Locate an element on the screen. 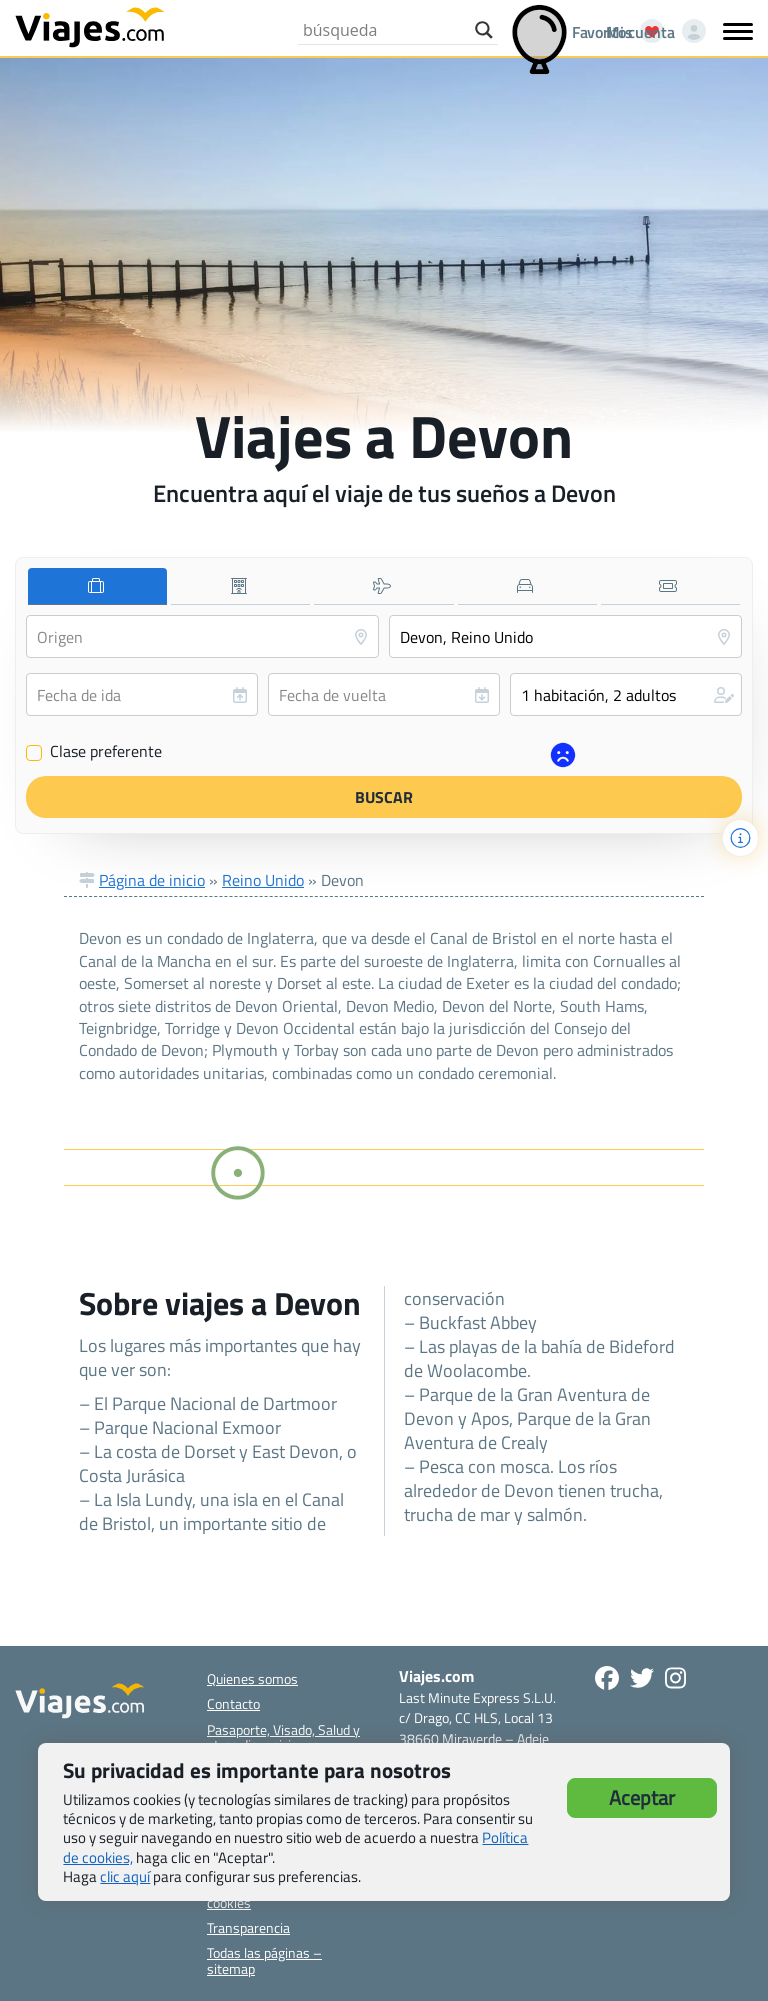 The image size is (768, 2001). view open issues or bugs is located at coordinates (240, 1175).